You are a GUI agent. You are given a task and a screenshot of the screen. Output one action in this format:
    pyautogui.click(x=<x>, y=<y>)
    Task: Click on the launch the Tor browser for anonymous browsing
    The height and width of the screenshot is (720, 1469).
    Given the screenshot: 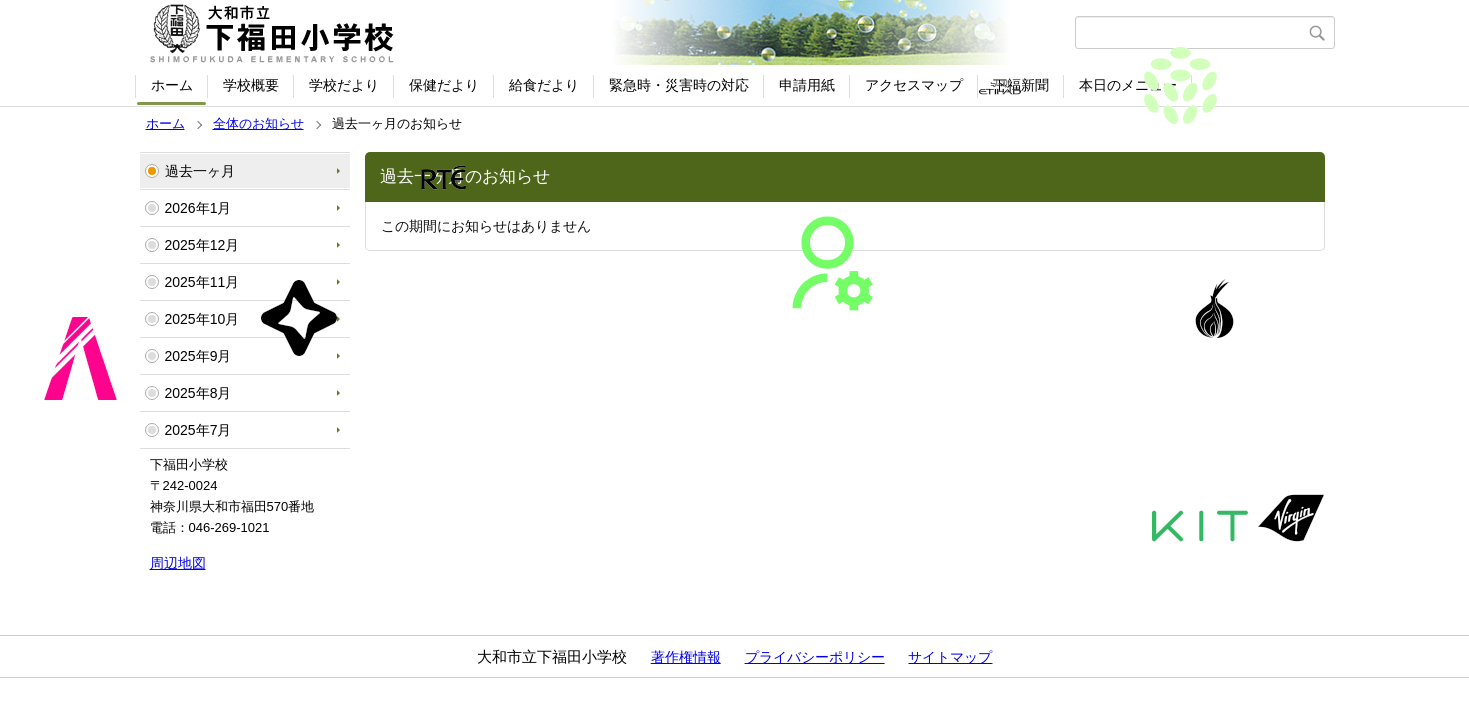 What is the action you would take?
    pyautogui.click(x=1214, y=308)
    